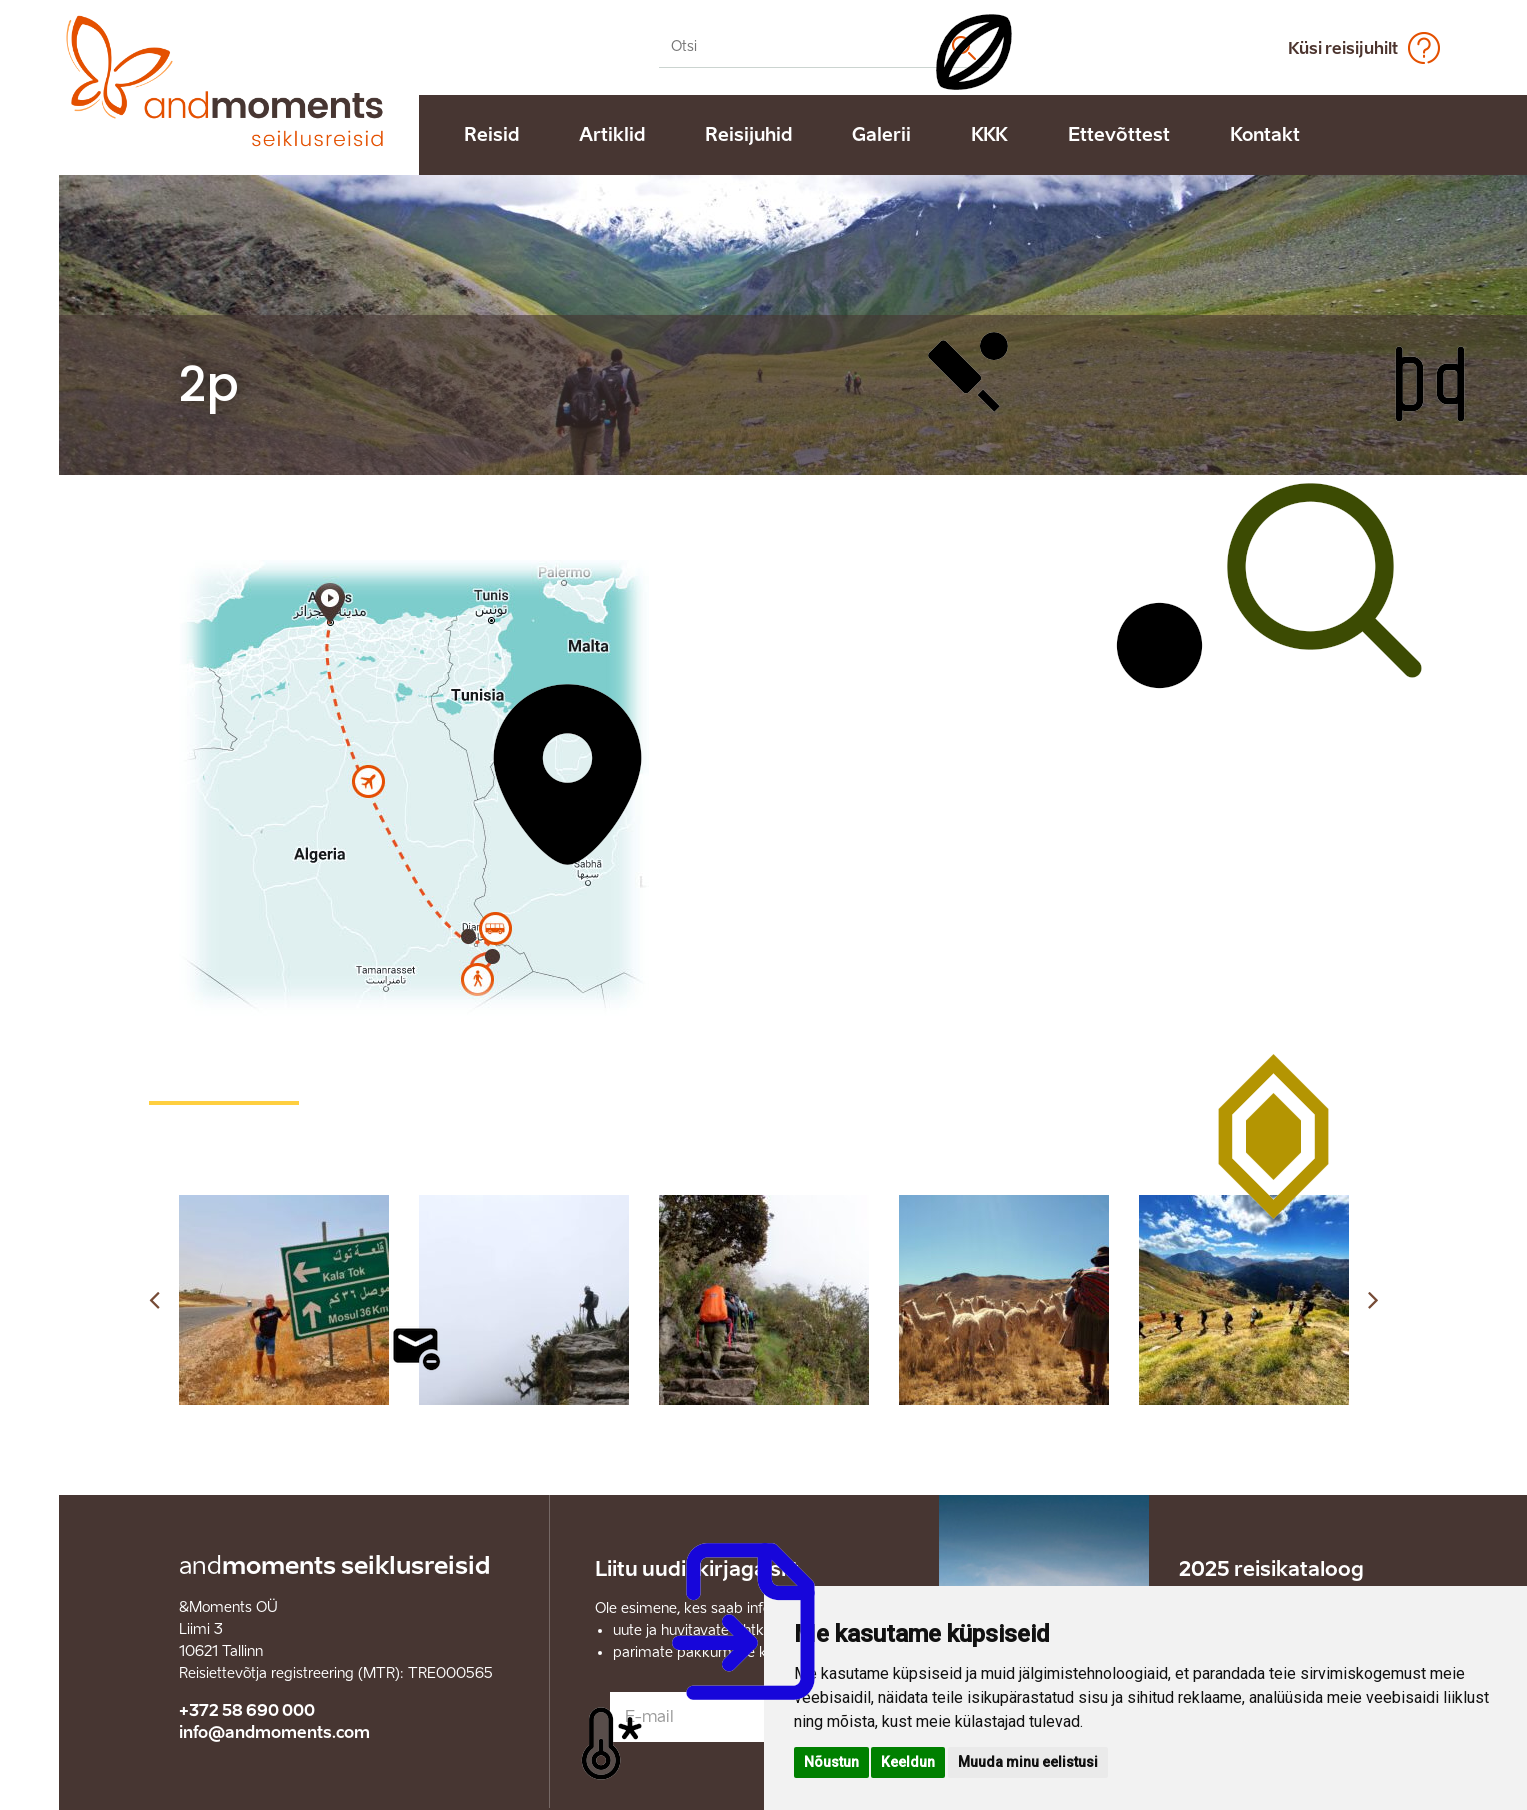  What do you see at coordinates (567, 774) in the screenshot?
I see `view or share your current location` at bounding box center [567, 774].